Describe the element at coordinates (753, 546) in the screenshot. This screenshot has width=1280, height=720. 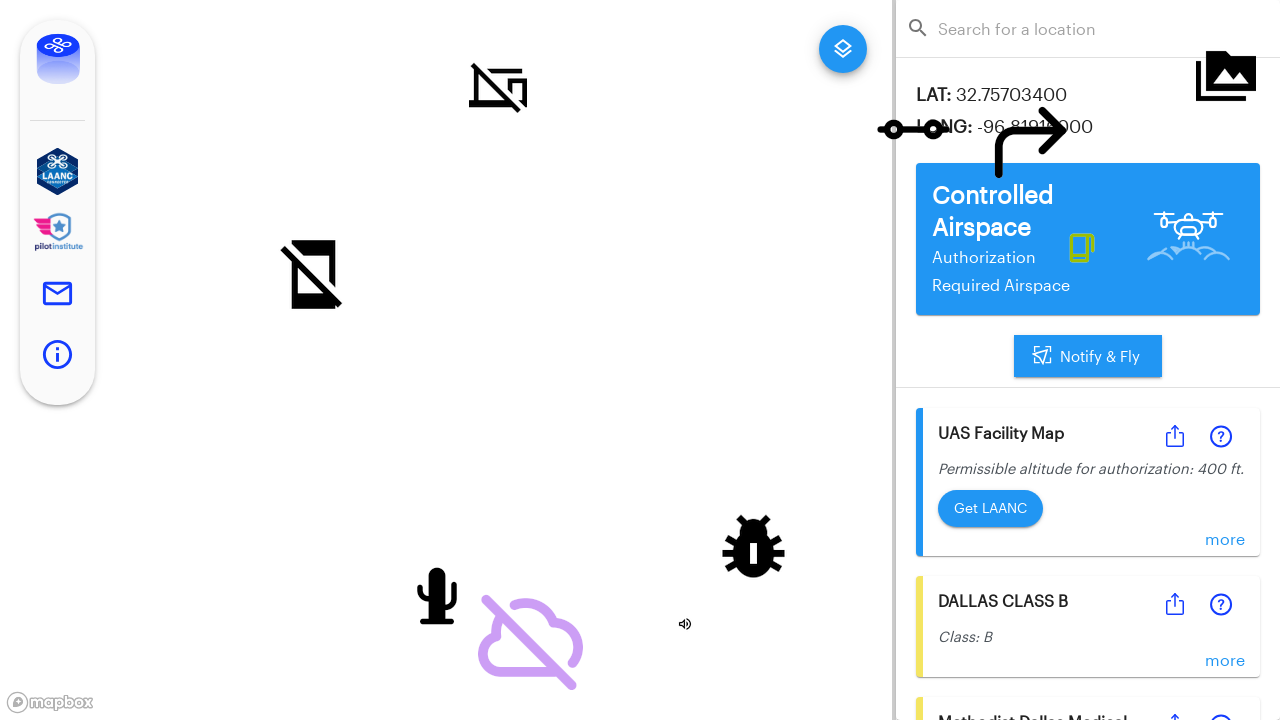
I see `find pest control services nearby` at that location.